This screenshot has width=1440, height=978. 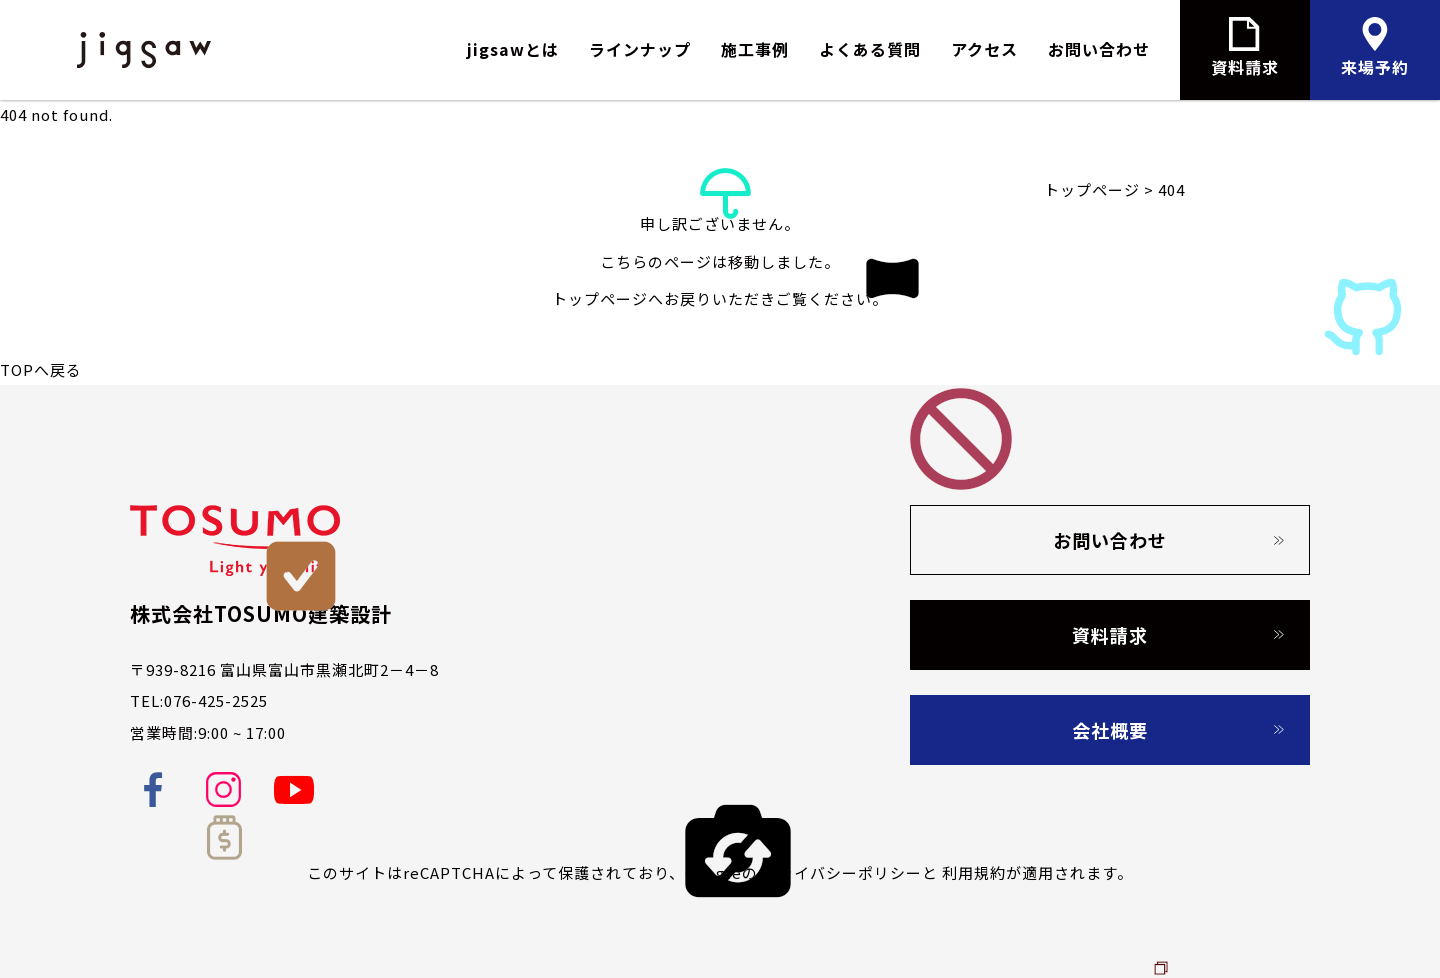 I want to click on indicates blocked or prohibited action, so click(x=961, y=439).